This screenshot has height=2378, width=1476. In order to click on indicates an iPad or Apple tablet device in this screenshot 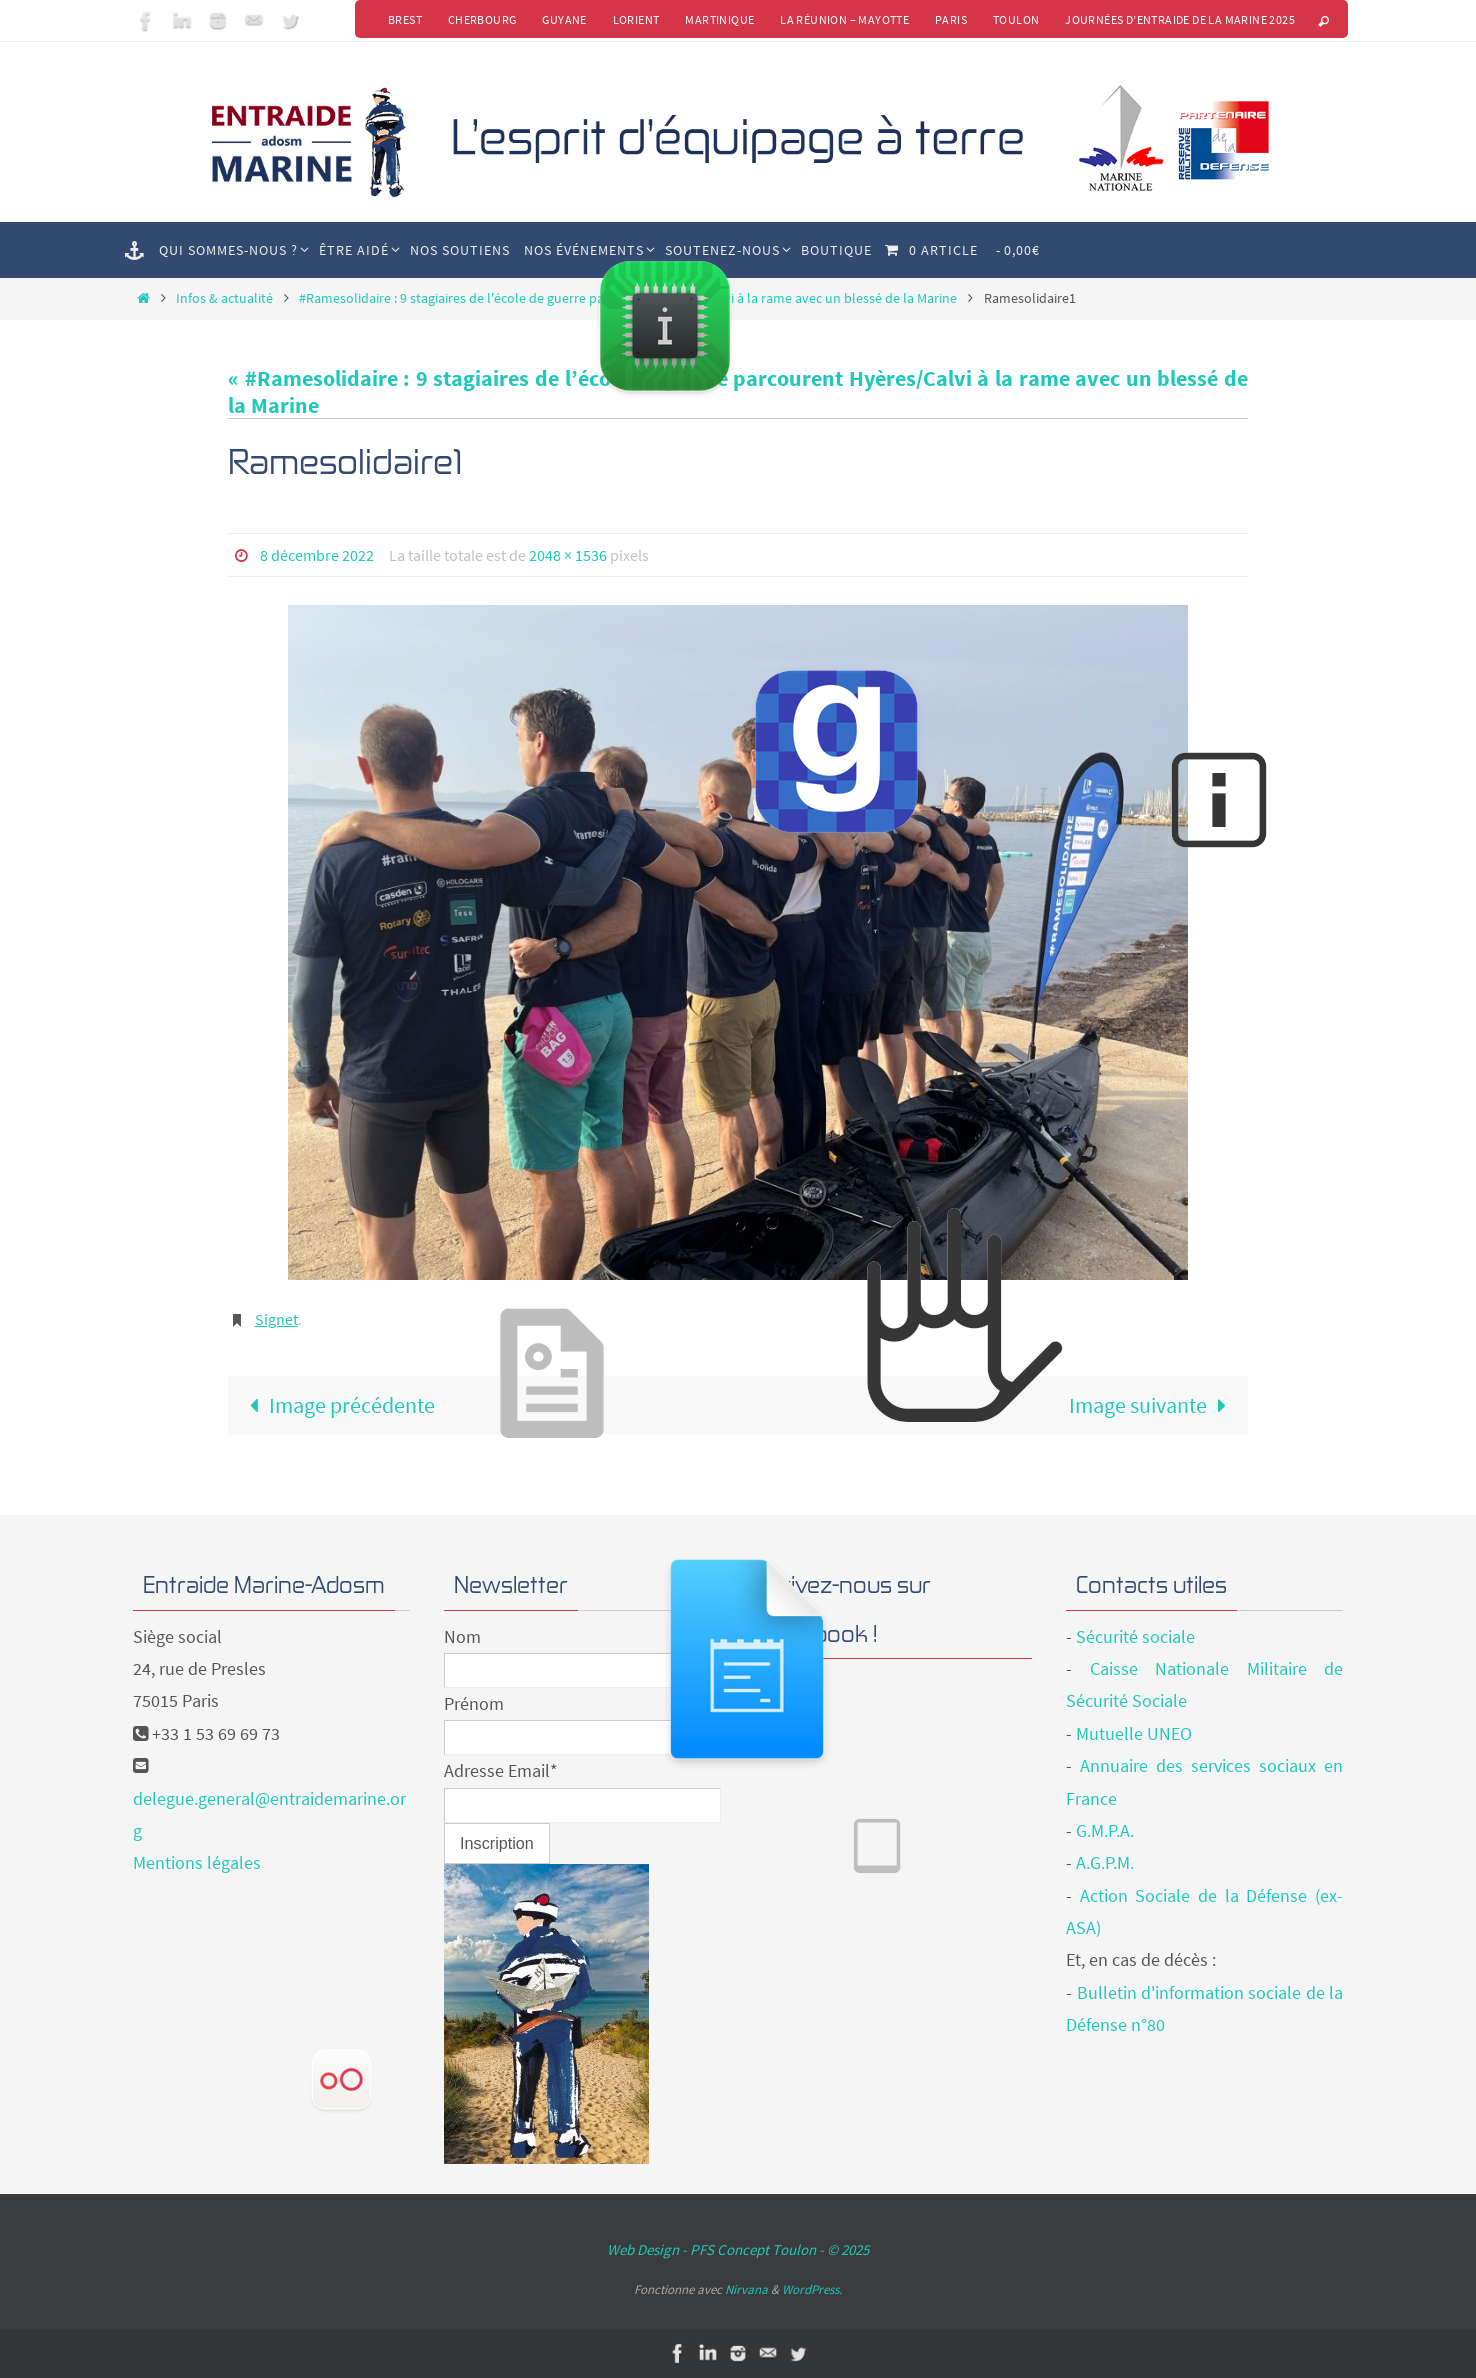, I will do `click(881, 1846)`.